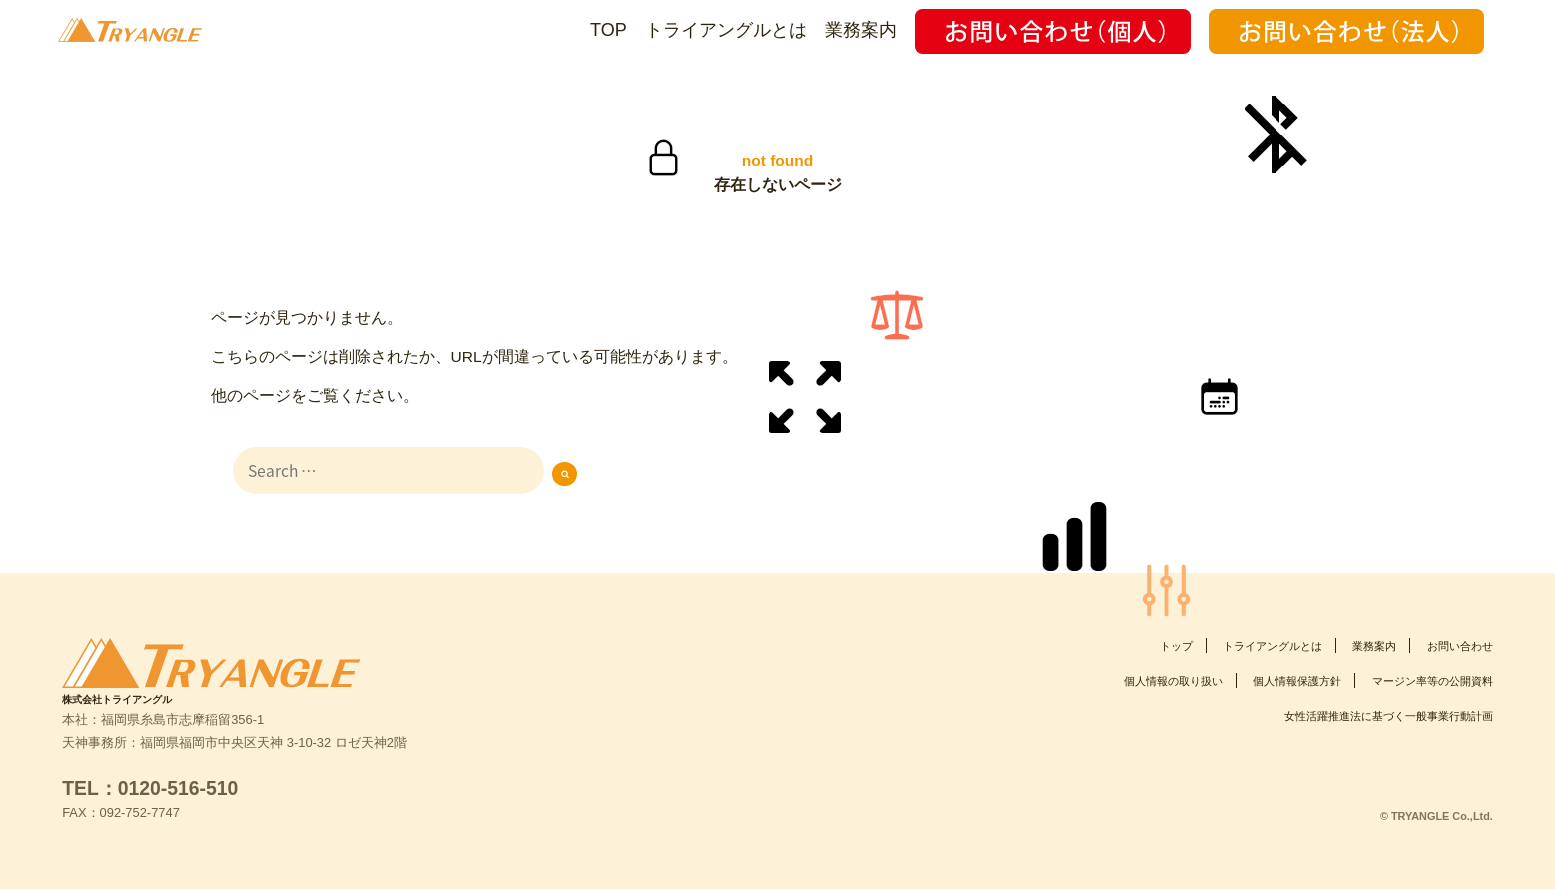 The height and width of the screenshot is (890, 1555). Describe the element at coordinates (663, 157) in the screenshot. I see `indicates a locked or secured item` at that location.